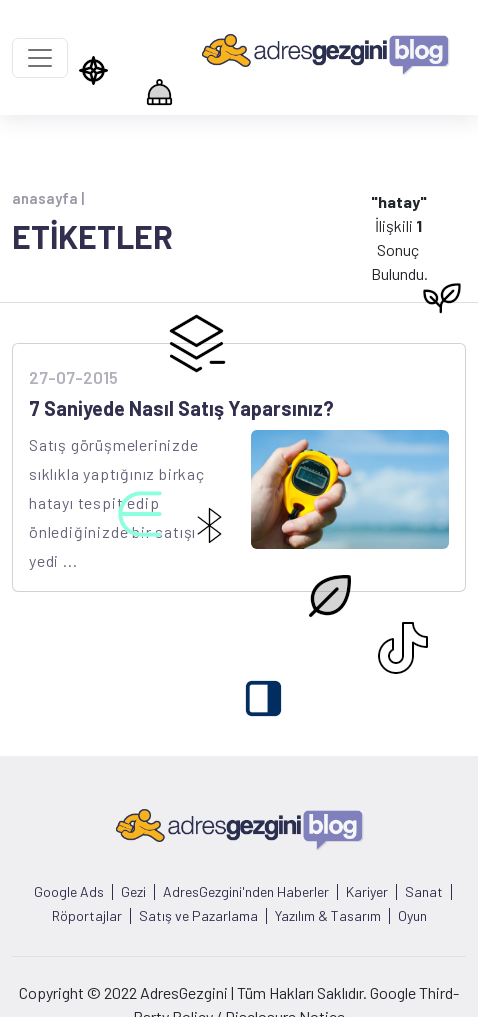 The width and height of the screenshot is (478, 1017). I want to click on toggle bluetooth connectivity, so click(209, 525).